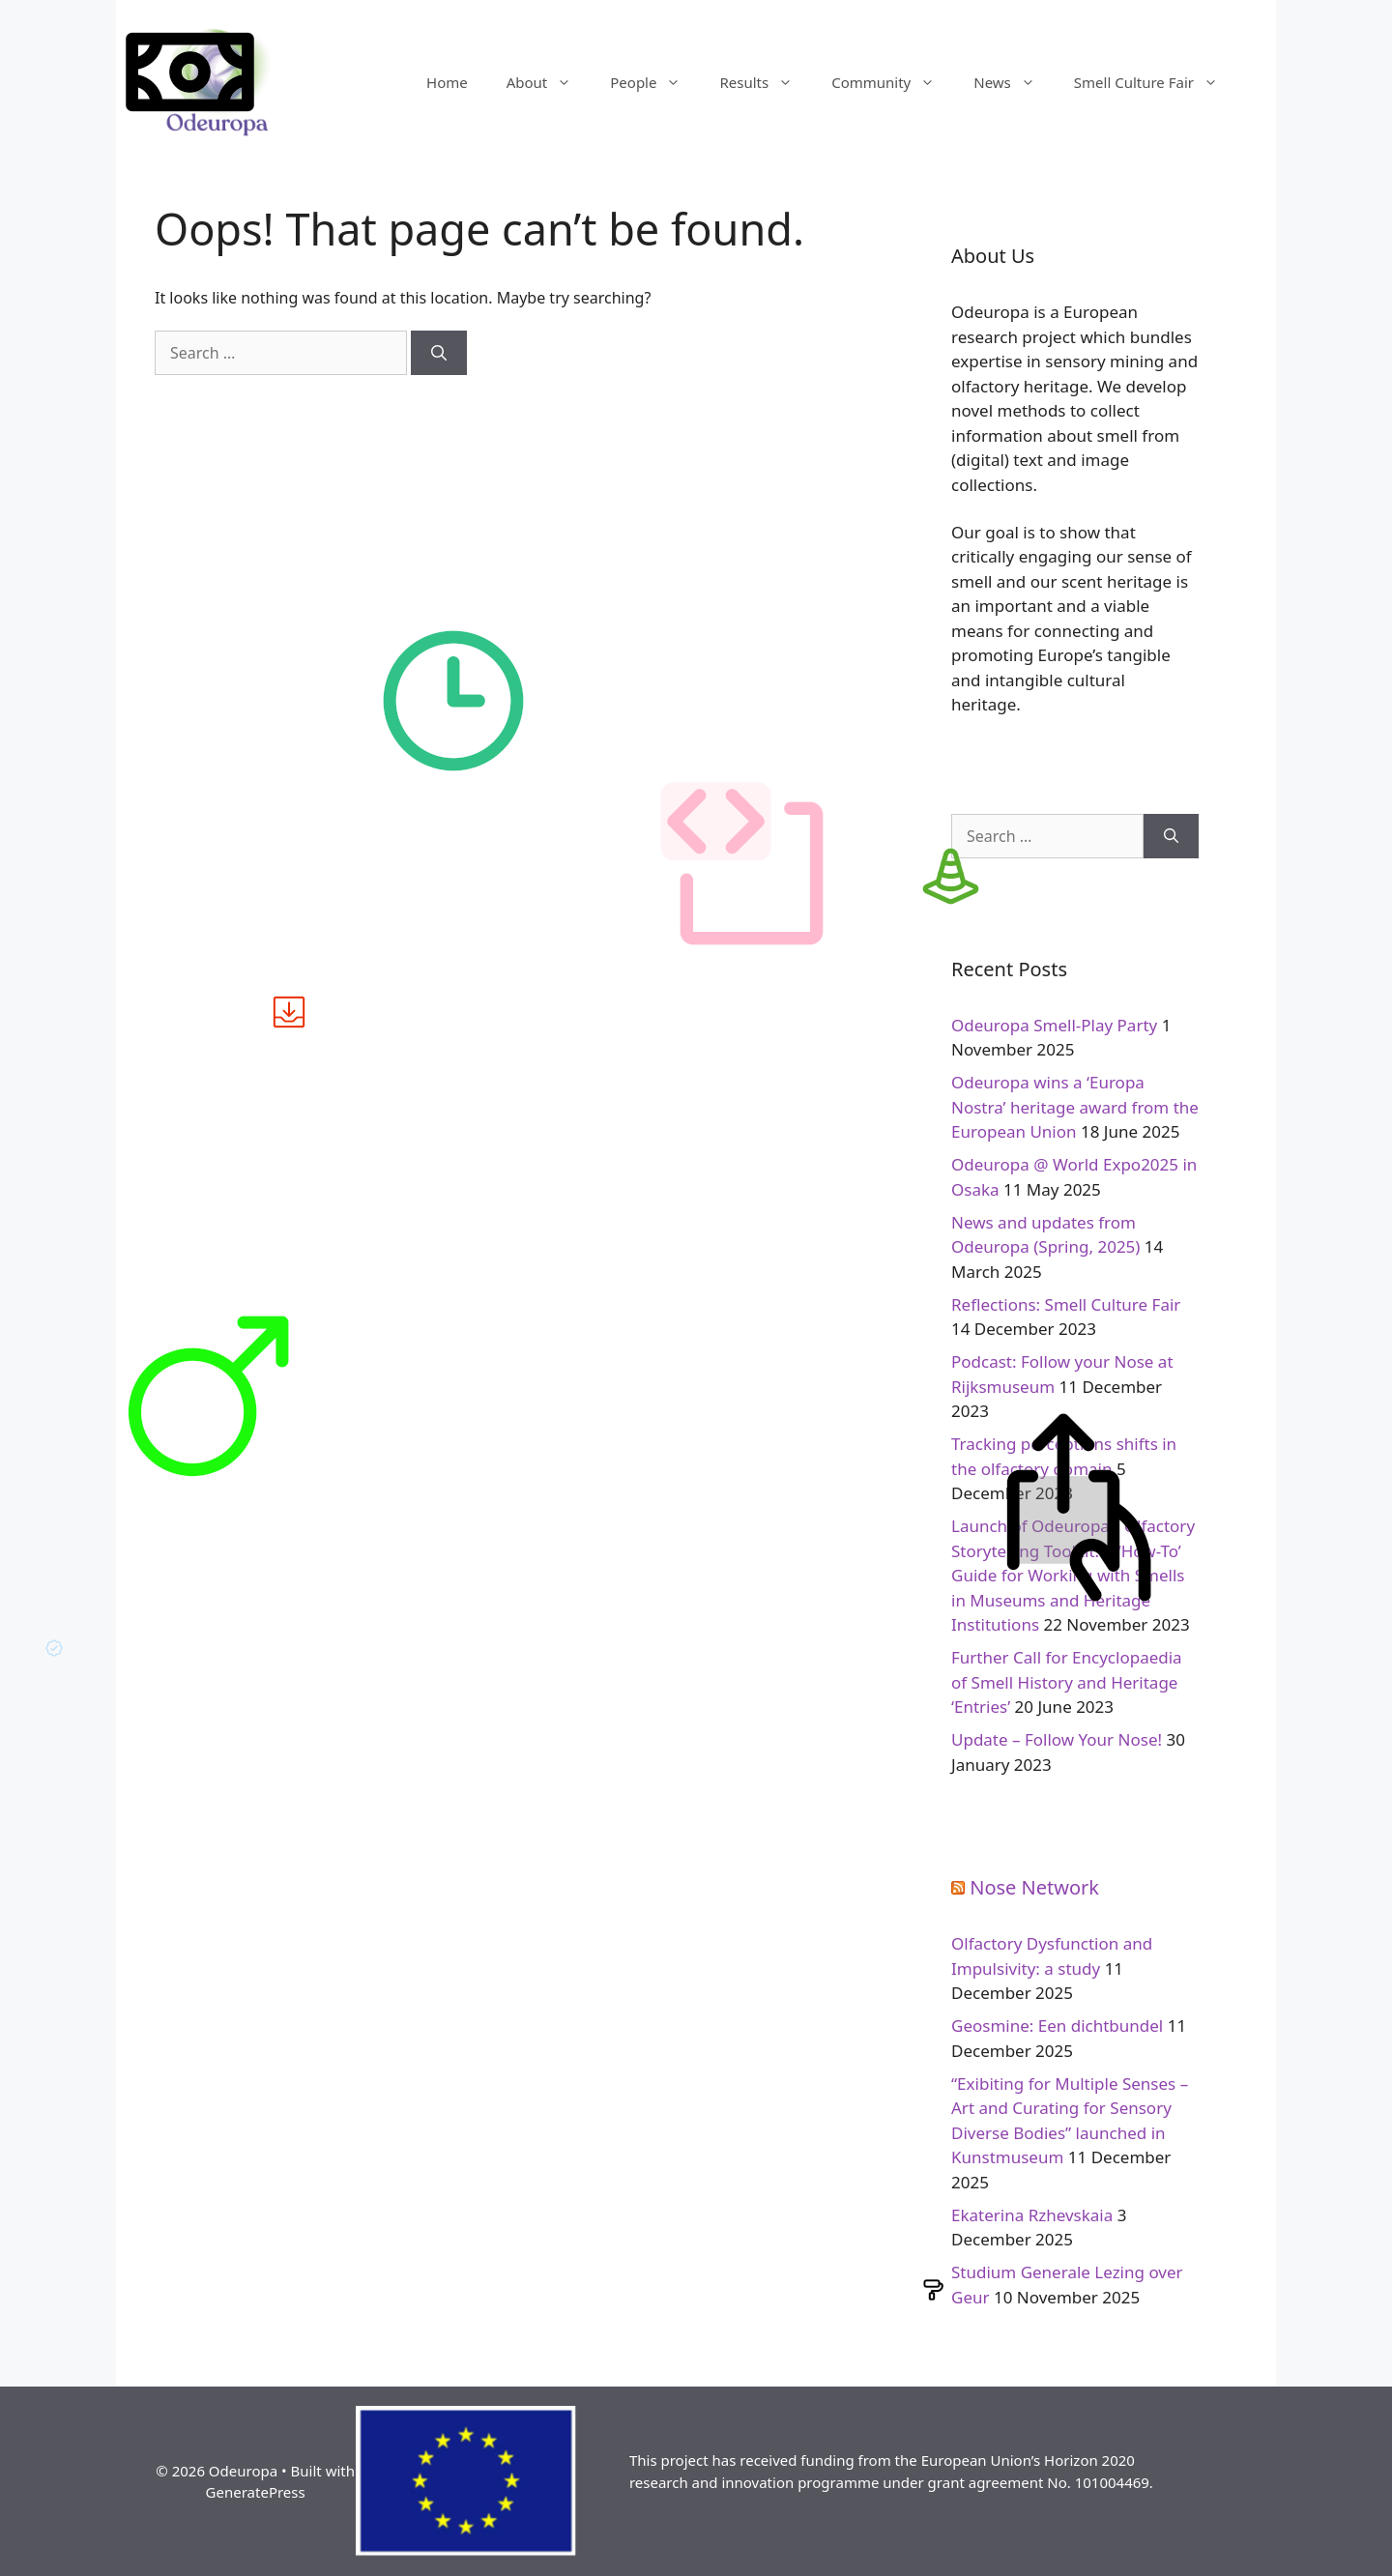 Image resolution: width=1392 pixels, height=2576 pixels. What do you see at coordinates (212, 1393) in the screenshot?
I see `indicates male gender selection` at bounding box center [212, 1393].